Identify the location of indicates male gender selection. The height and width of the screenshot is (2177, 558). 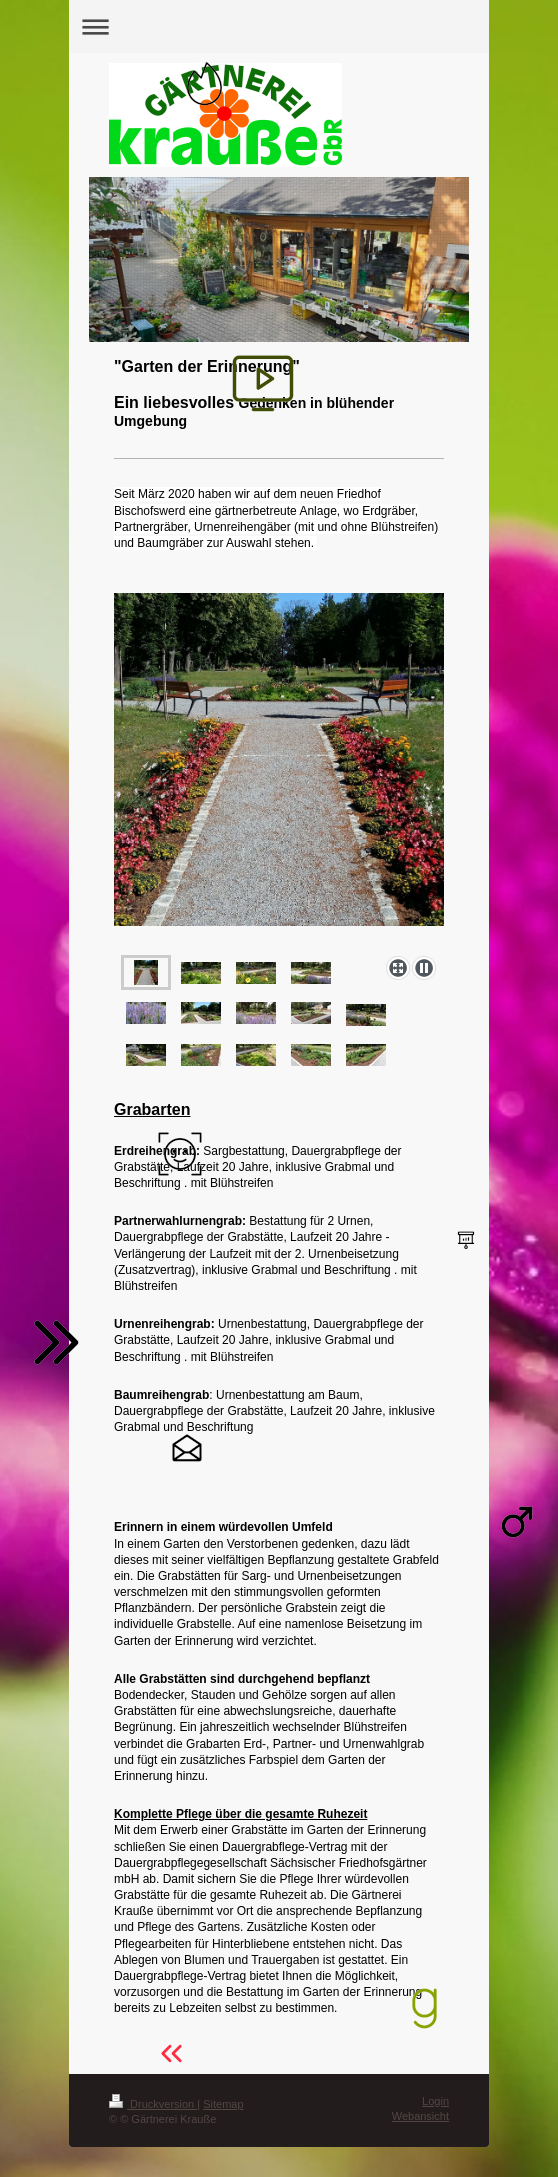
(517, 1522).